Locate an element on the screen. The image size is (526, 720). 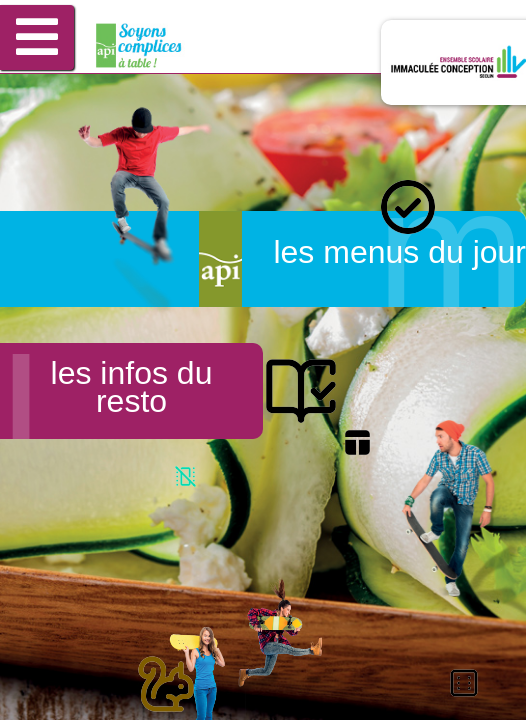
mark a book or reading item as completed is located at coordinates (301, 391).